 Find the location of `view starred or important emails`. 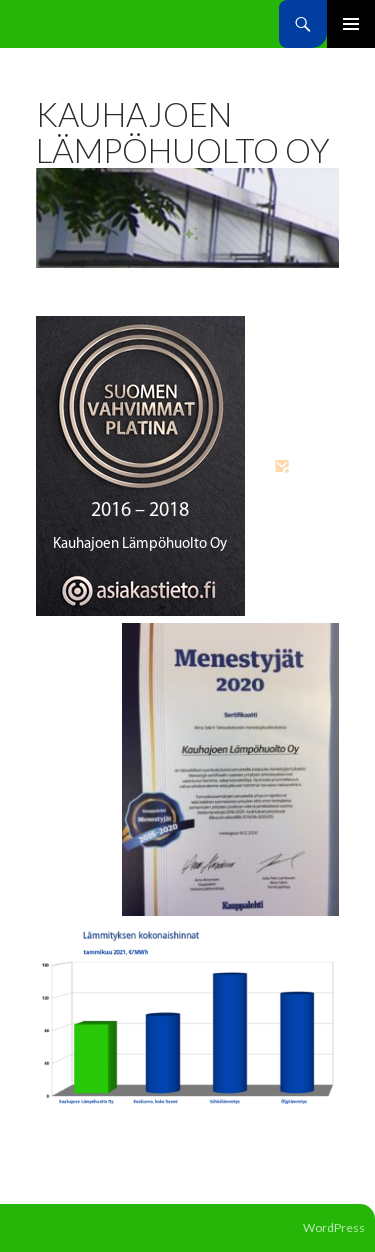

view starred or important emails is located at coordinates (282, 466).